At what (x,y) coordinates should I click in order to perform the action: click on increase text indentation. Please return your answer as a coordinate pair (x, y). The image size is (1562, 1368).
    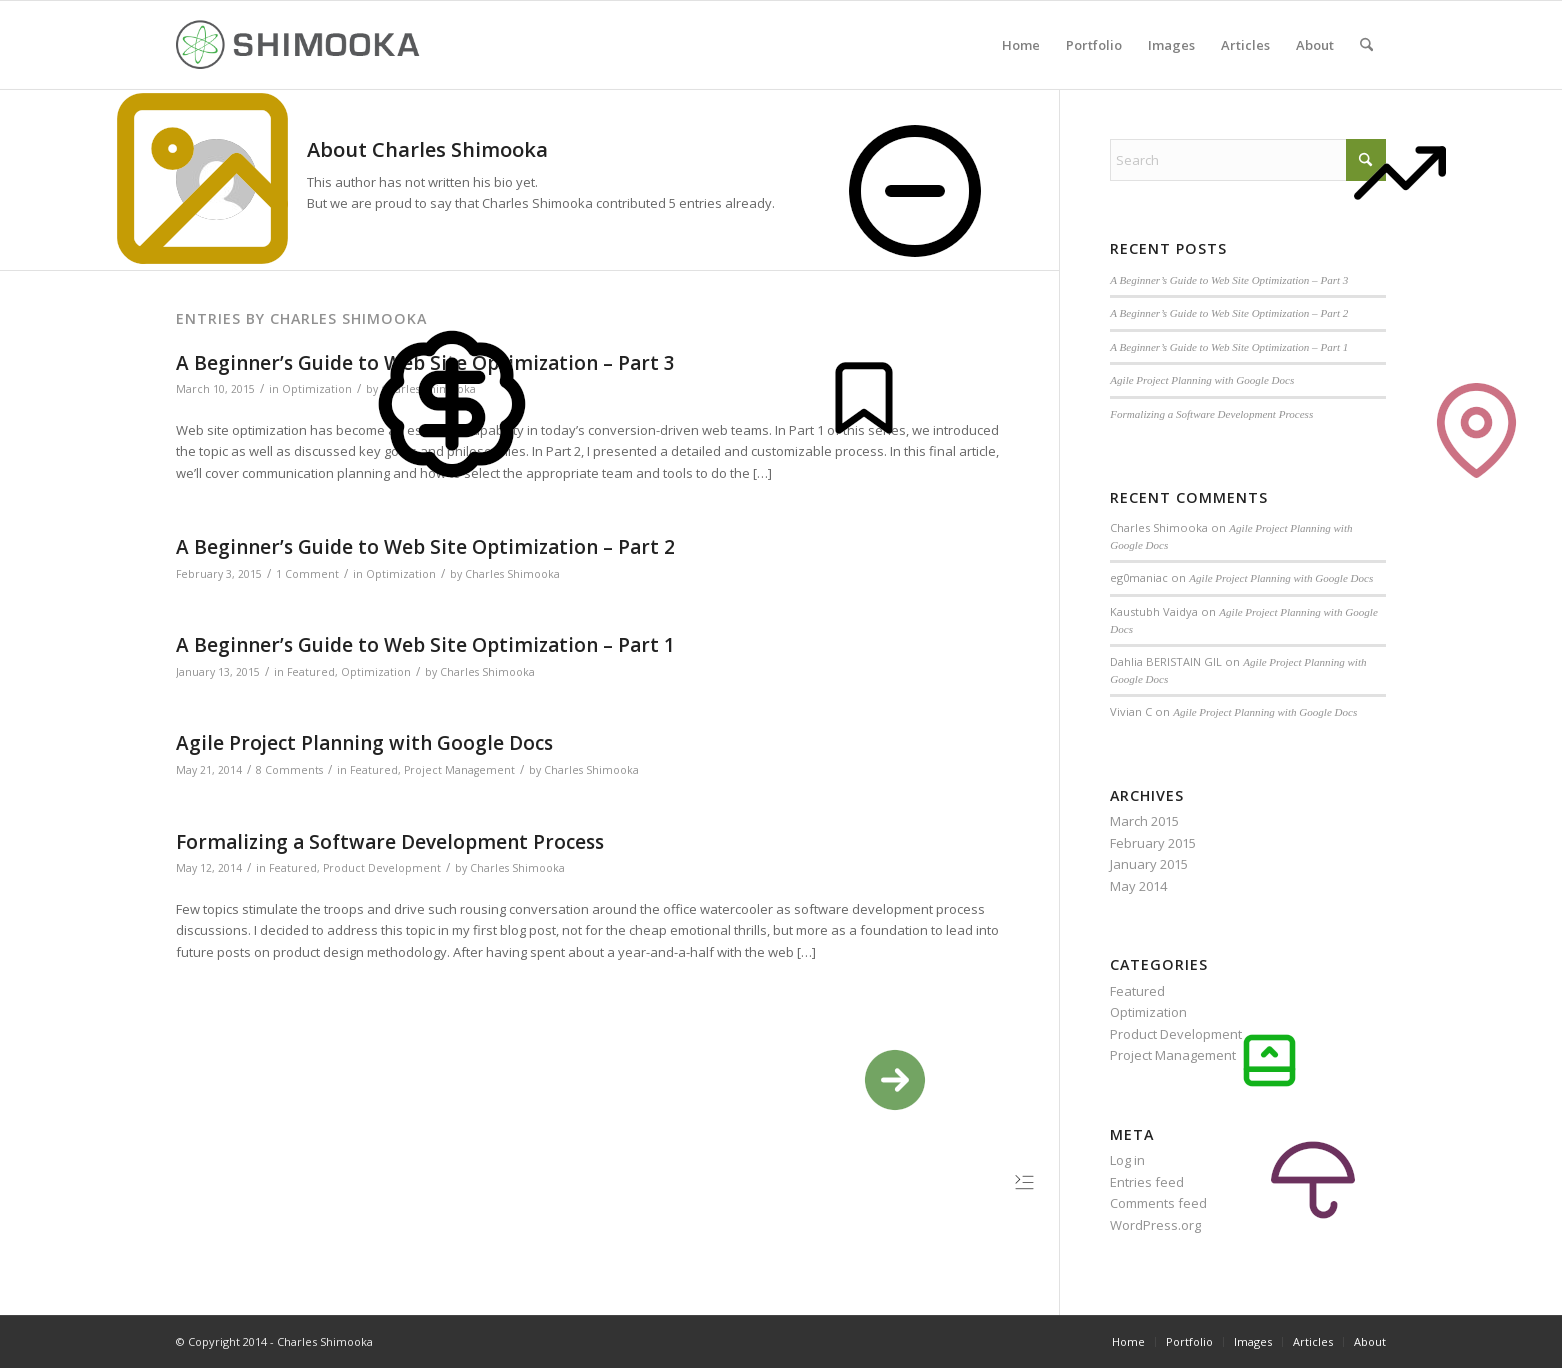
    Looking at the image, I should click on (1024, 1182).